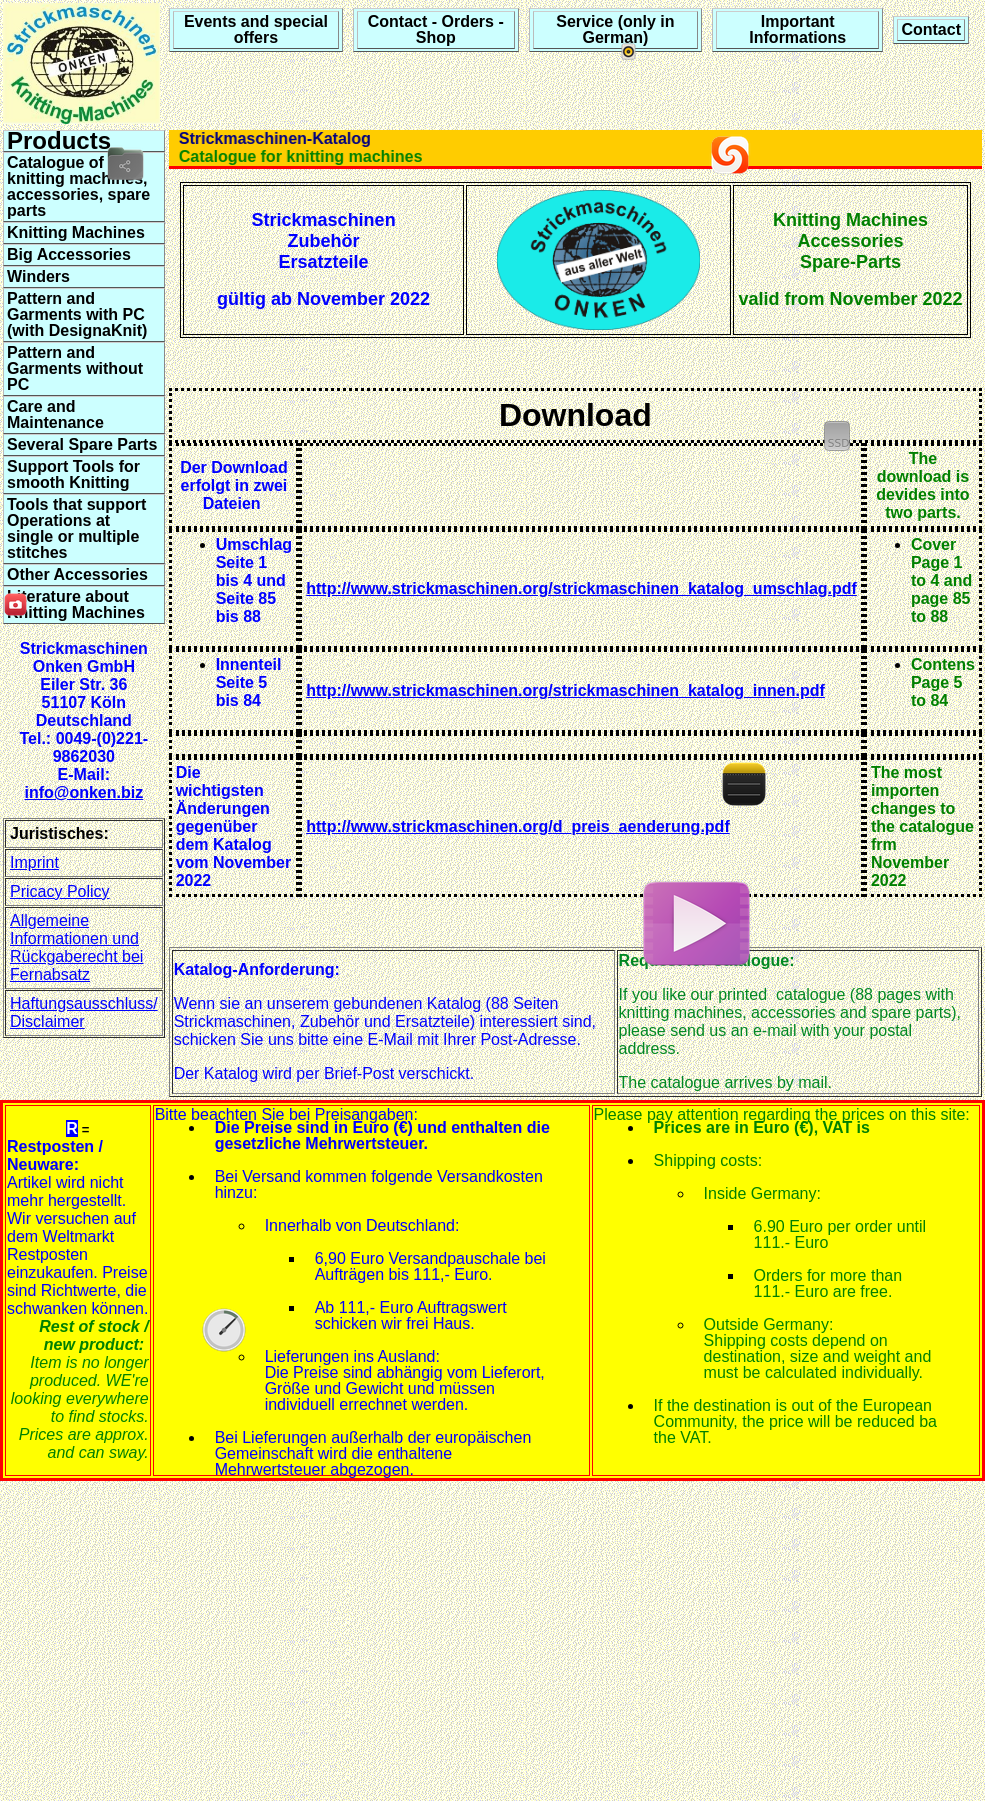 The width and height of the screenshot is (985, 1801). What do you see at coordinates (224, 1330) in the screenshot?
I see `open sysprof system profiler application` at bounding box center [224, 1330].